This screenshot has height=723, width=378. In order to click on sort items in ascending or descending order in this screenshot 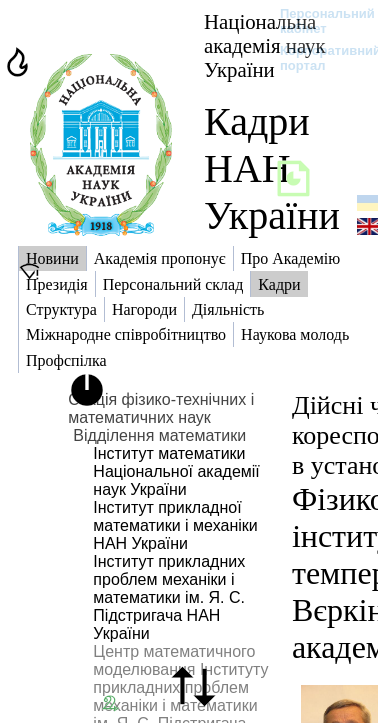, I will do `click(193, 686)`.